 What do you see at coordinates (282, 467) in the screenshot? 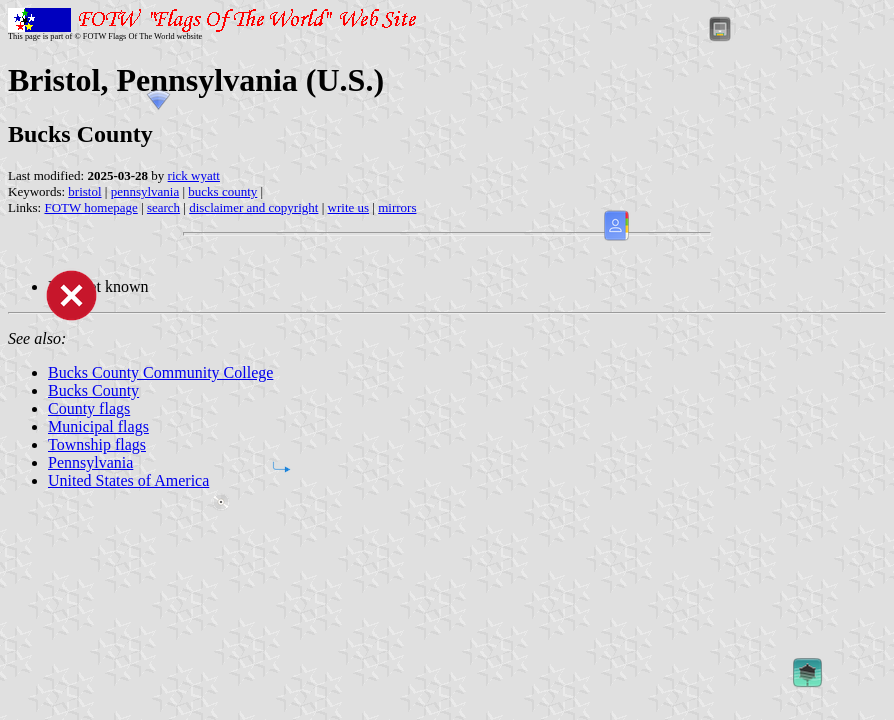
I see `forward an email message` at bounding box center [282, 467].